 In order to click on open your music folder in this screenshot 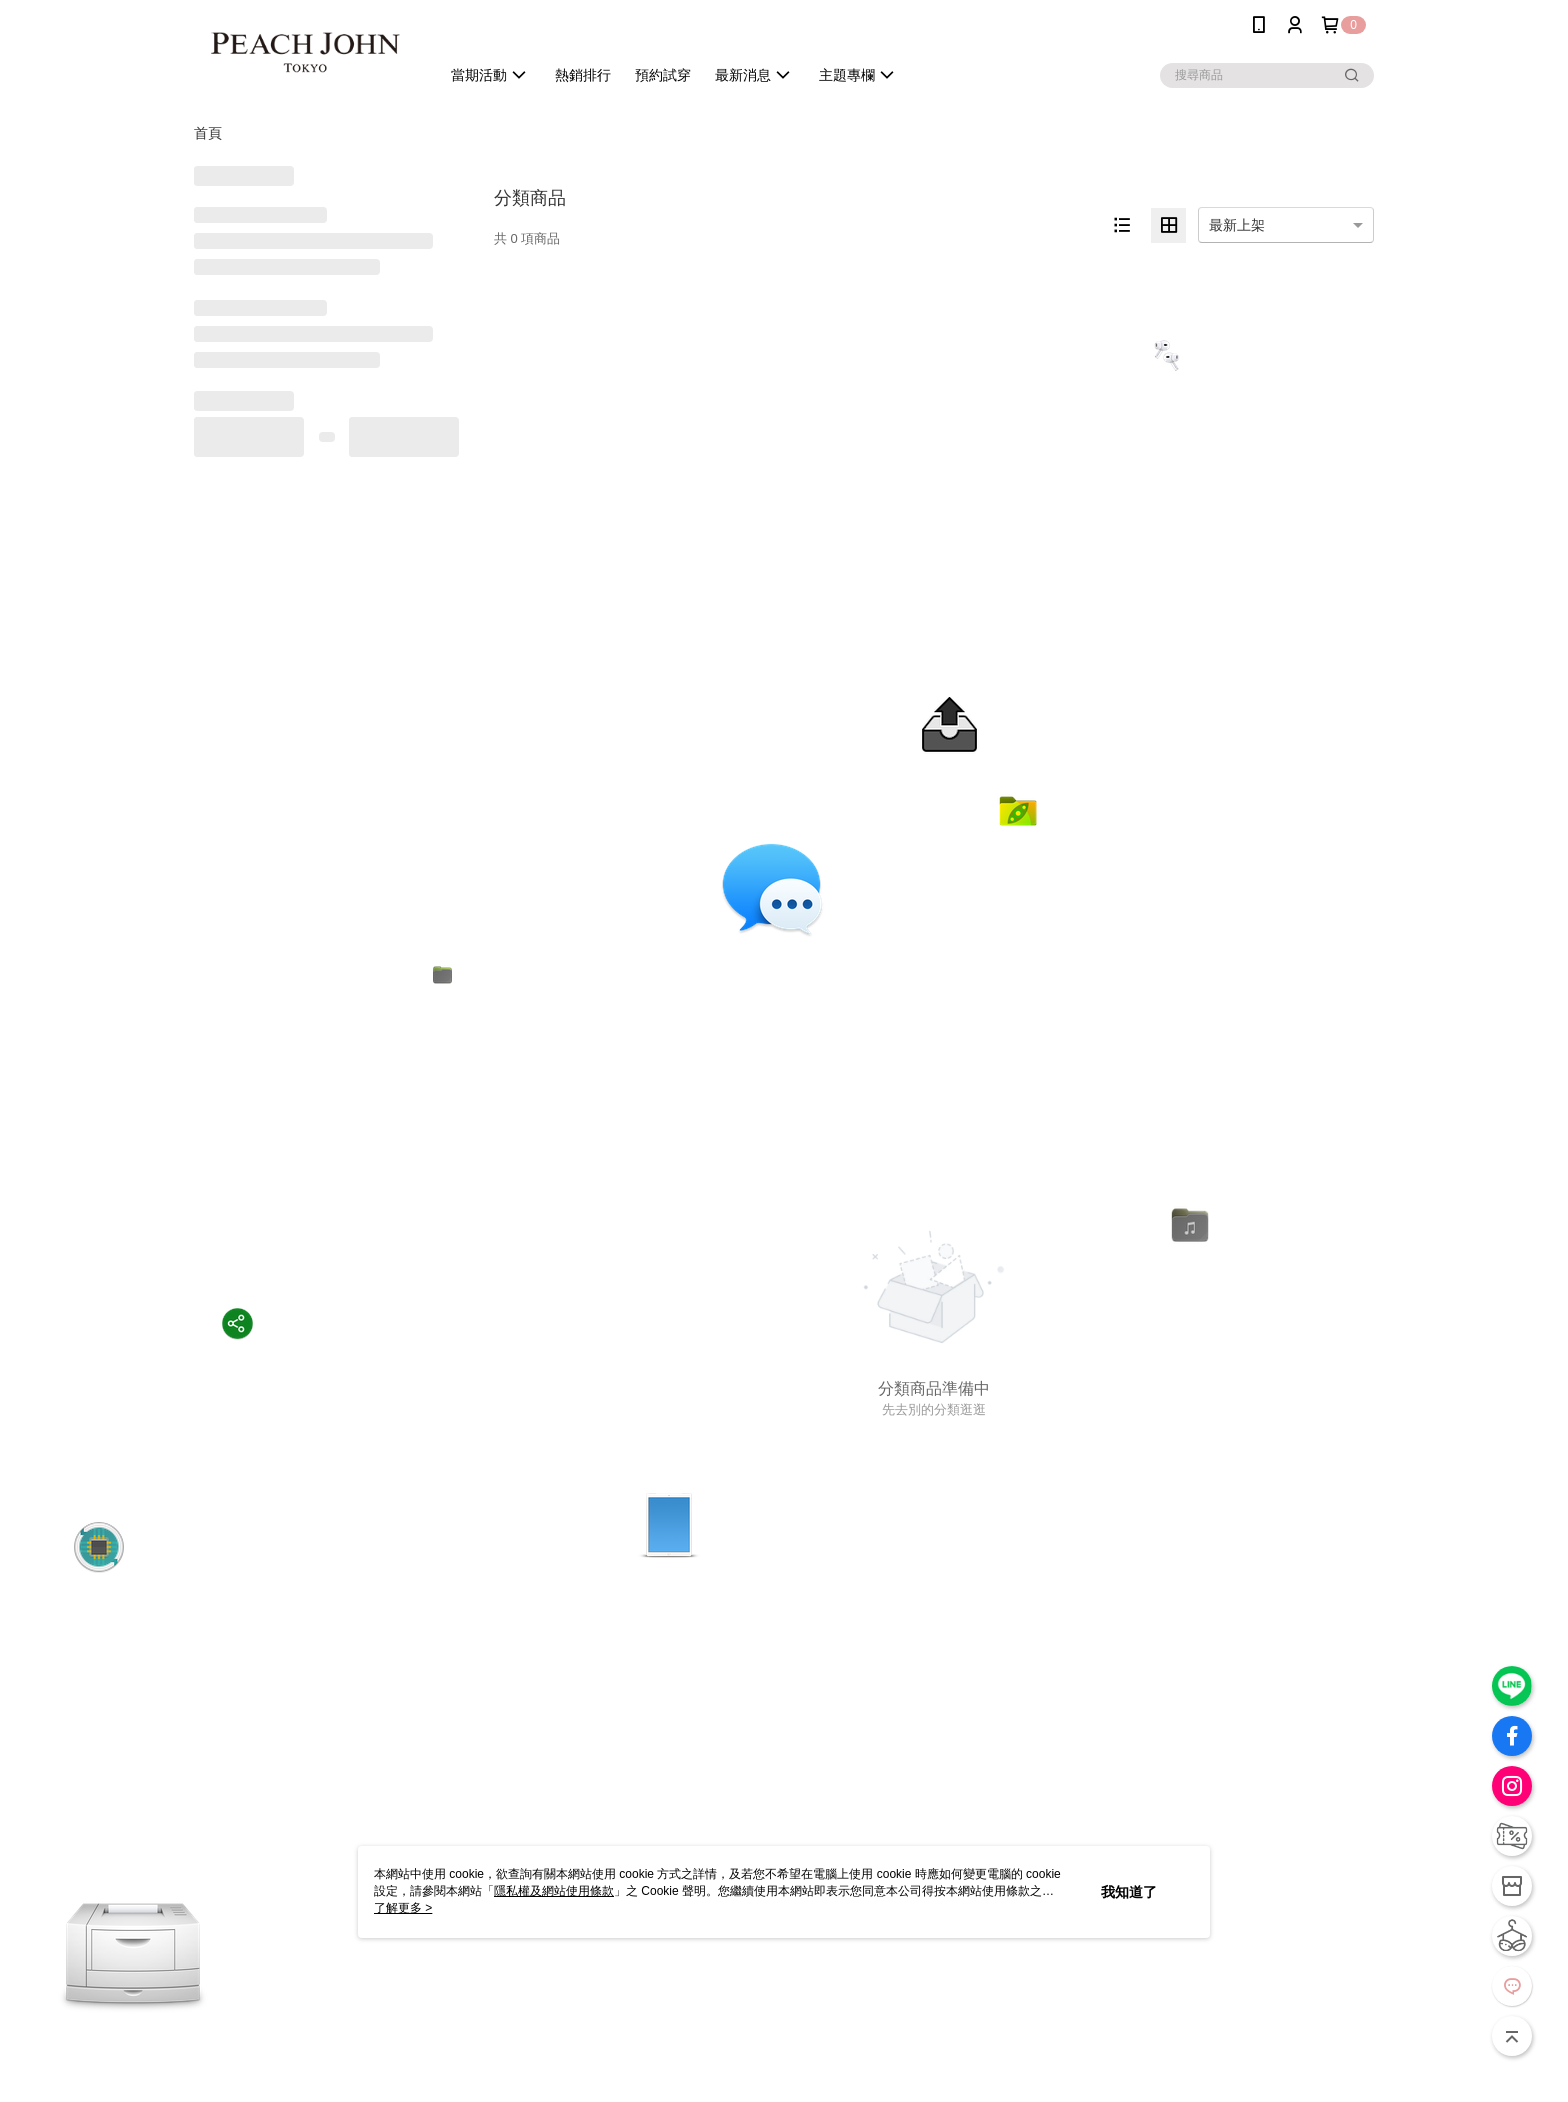, I will do `click(1190, 1225)`.